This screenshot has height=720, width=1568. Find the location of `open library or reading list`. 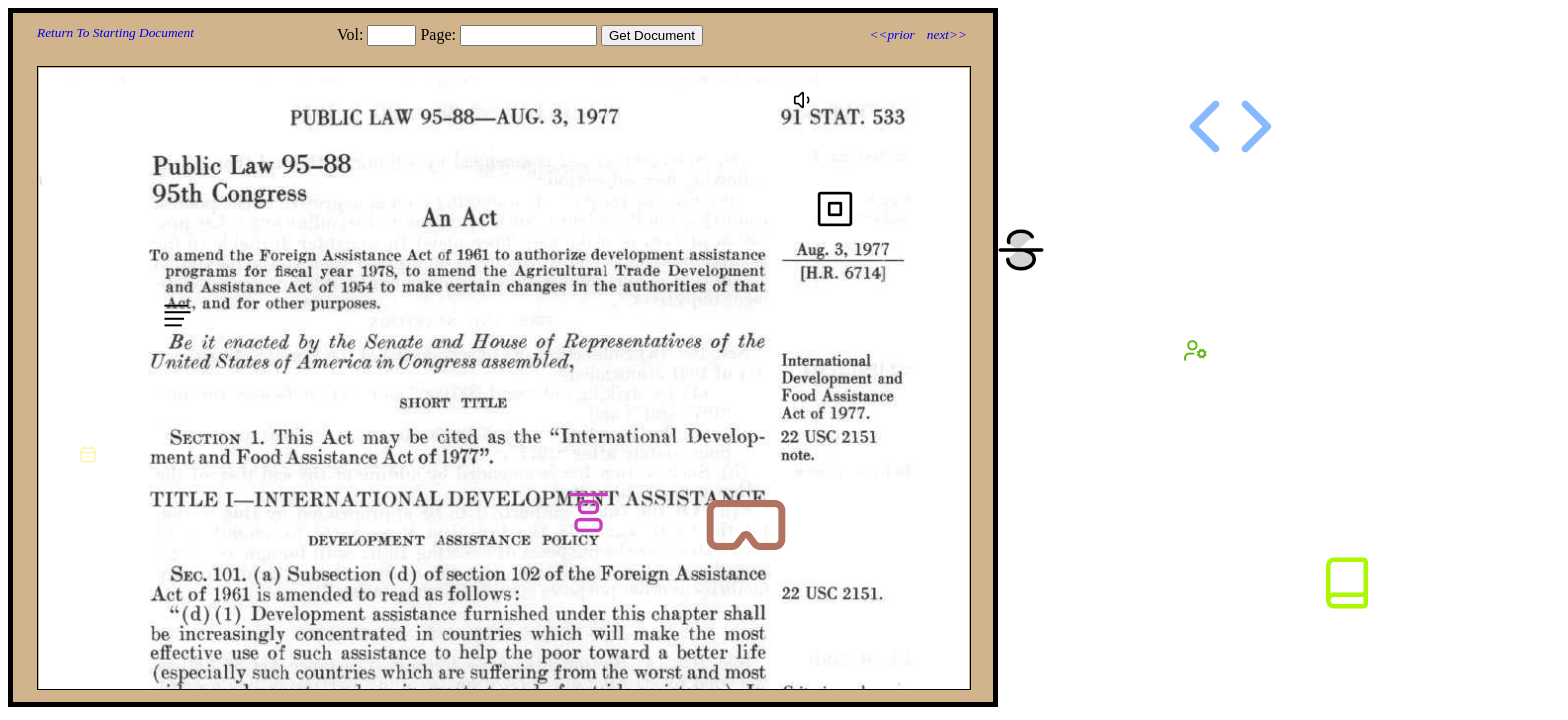

open library or reading list is located at coordinates (1347, 583).